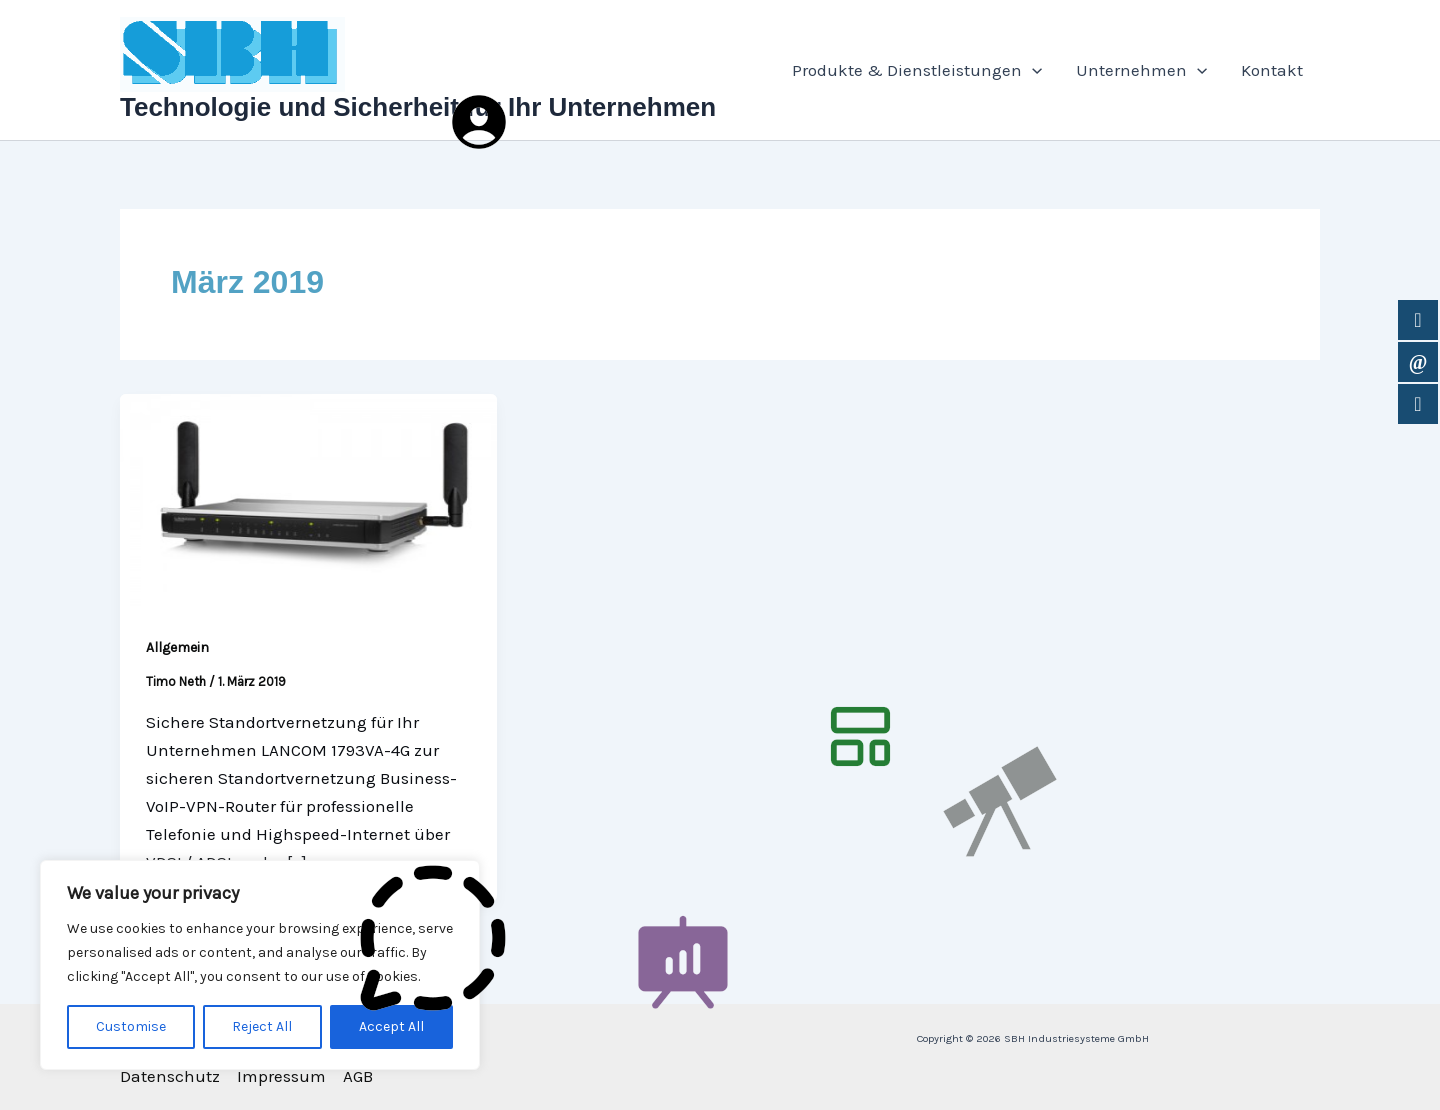 The height and width of the screenshot is (1110, 1440). I want to click on view presentation with data charts, so click(683, 964).